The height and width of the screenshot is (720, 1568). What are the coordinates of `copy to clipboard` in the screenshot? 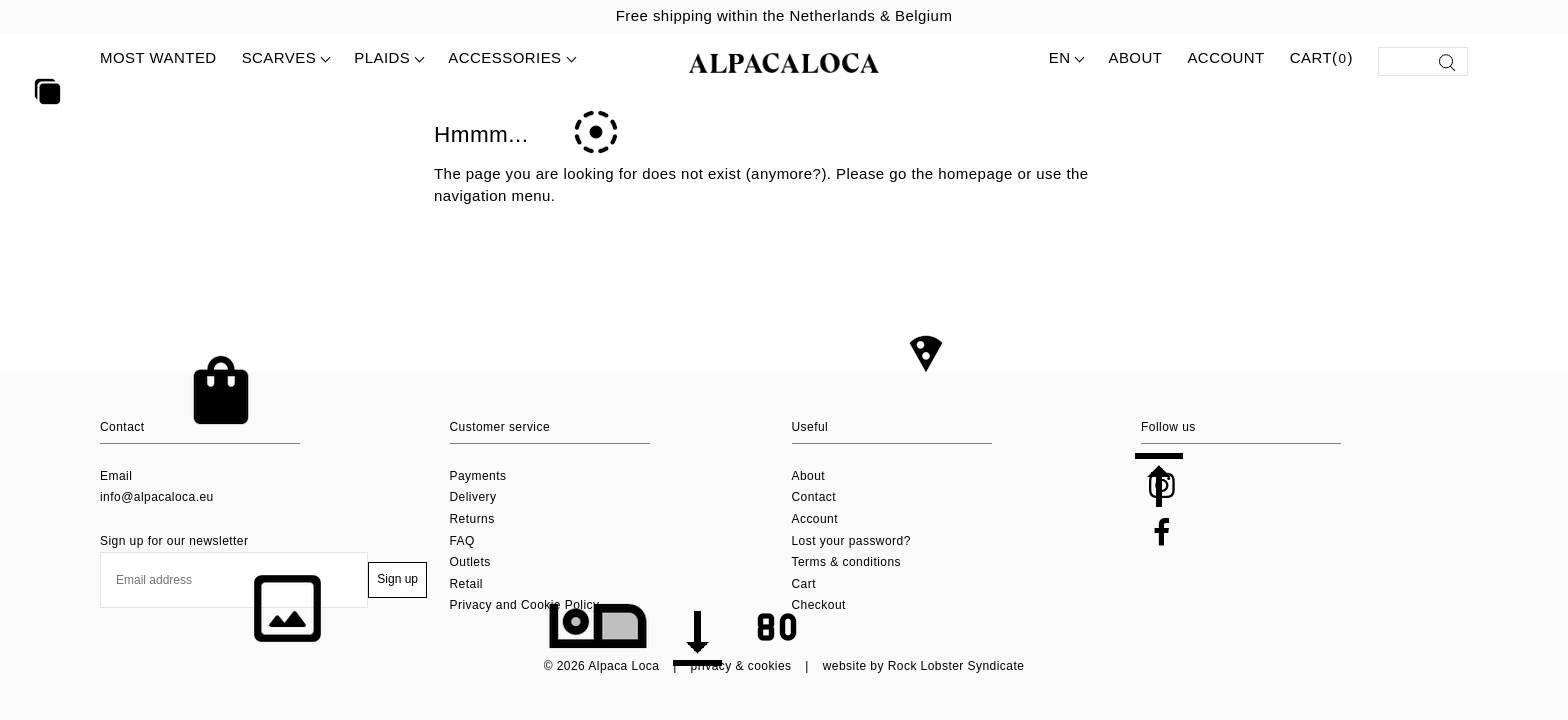 It's located at (47, 91).